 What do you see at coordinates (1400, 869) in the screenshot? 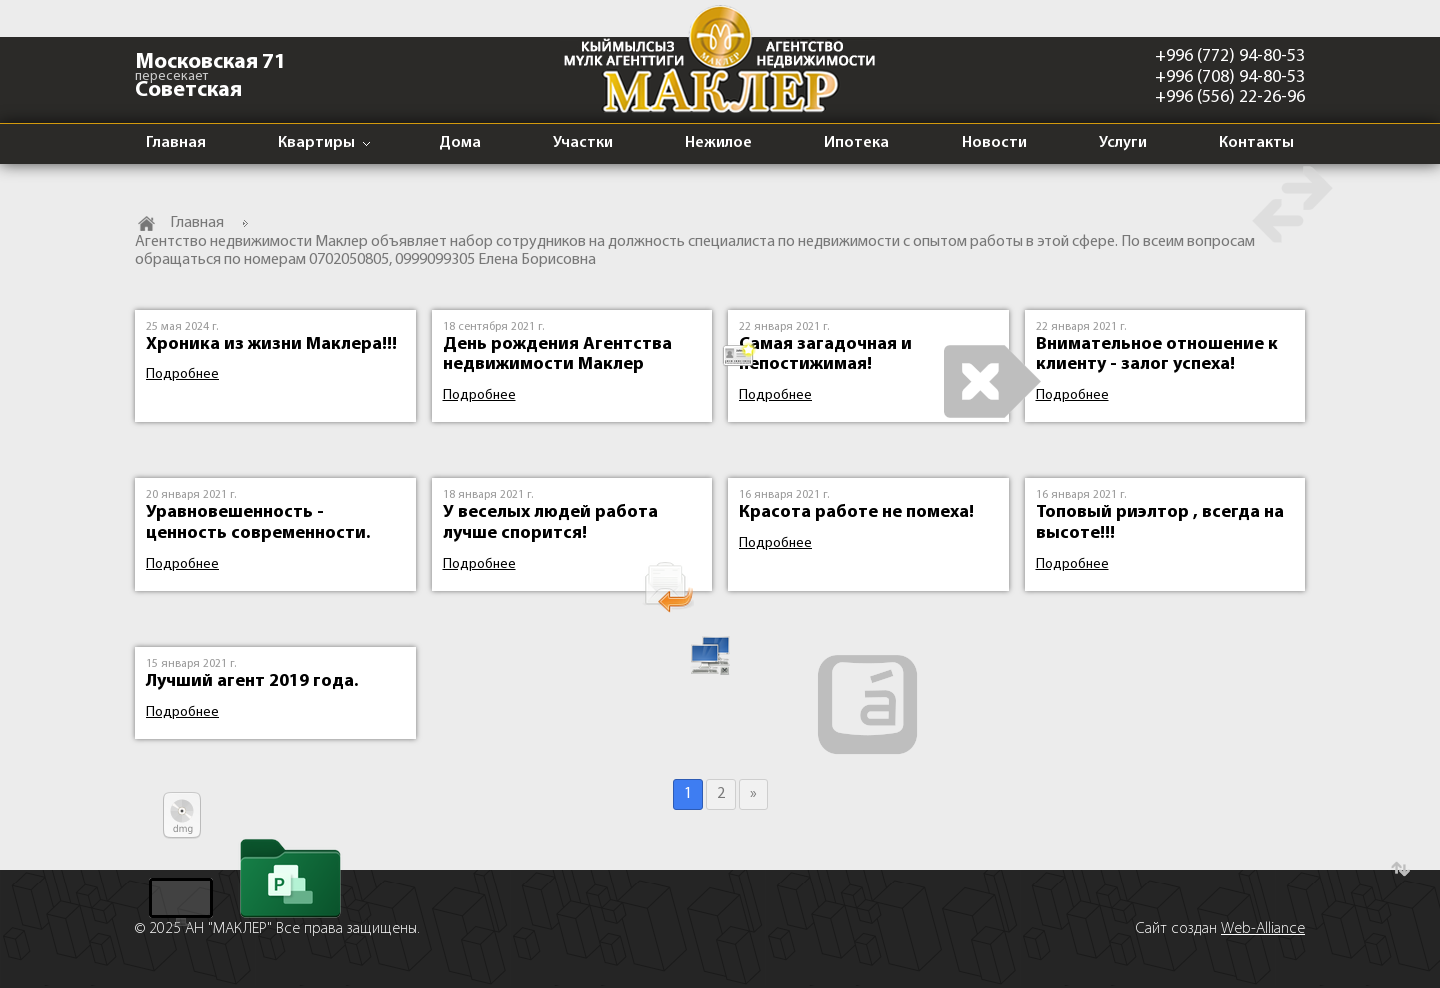
I see `sync or refresh email inbox` at bounding box center [1400, 869].